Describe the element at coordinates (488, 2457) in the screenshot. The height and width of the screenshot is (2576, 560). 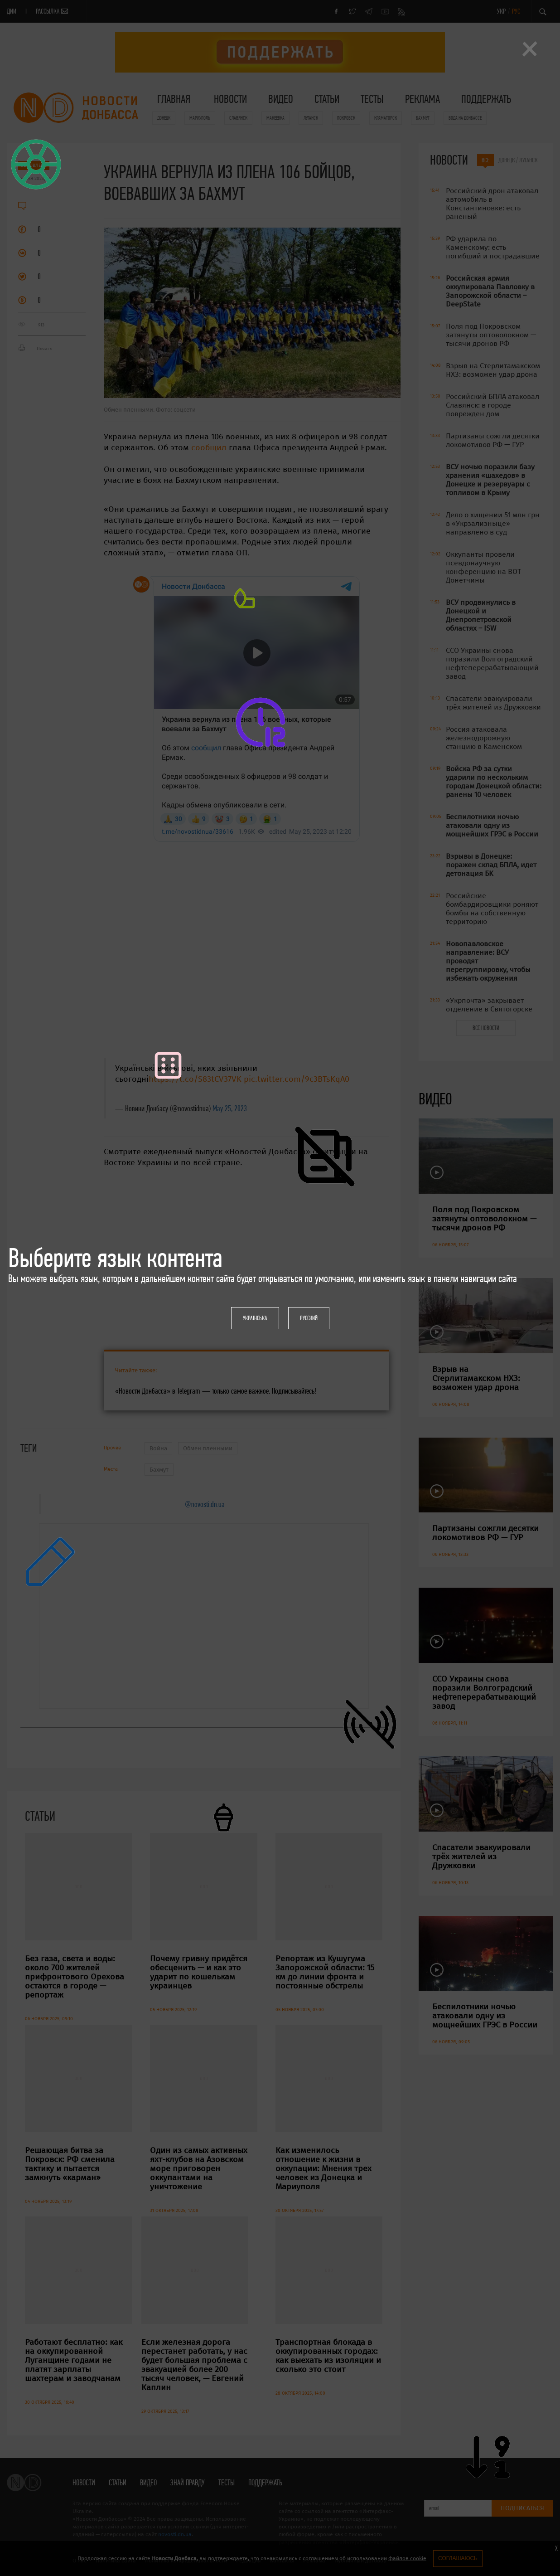
I see `sort items in descending numerical order (9 to 1)` at that location.